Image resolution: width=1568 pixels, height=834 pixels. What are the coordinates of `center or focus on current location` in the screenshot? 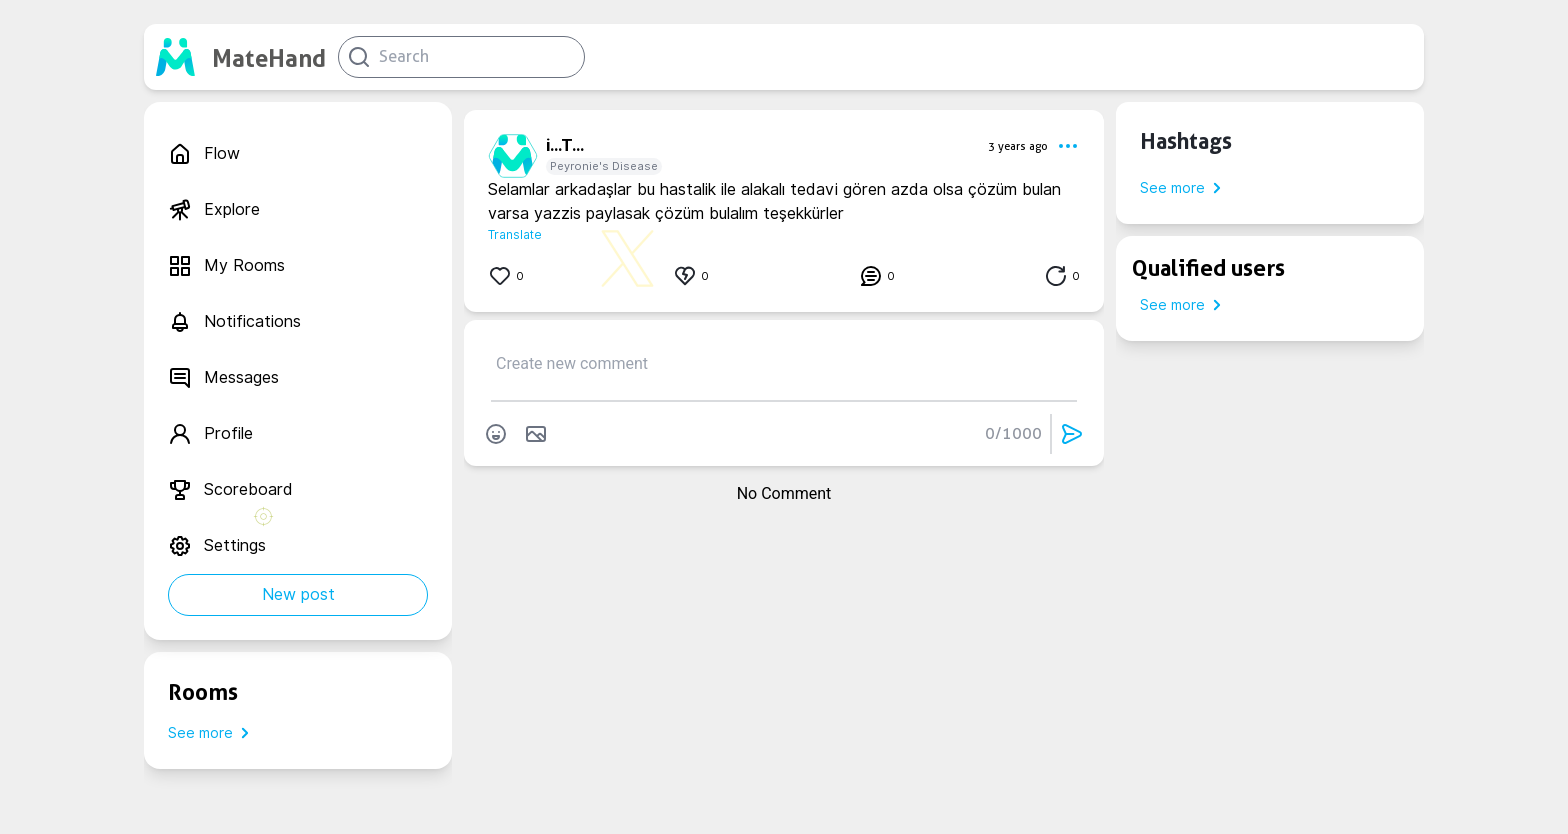 It's located at (263, 516).